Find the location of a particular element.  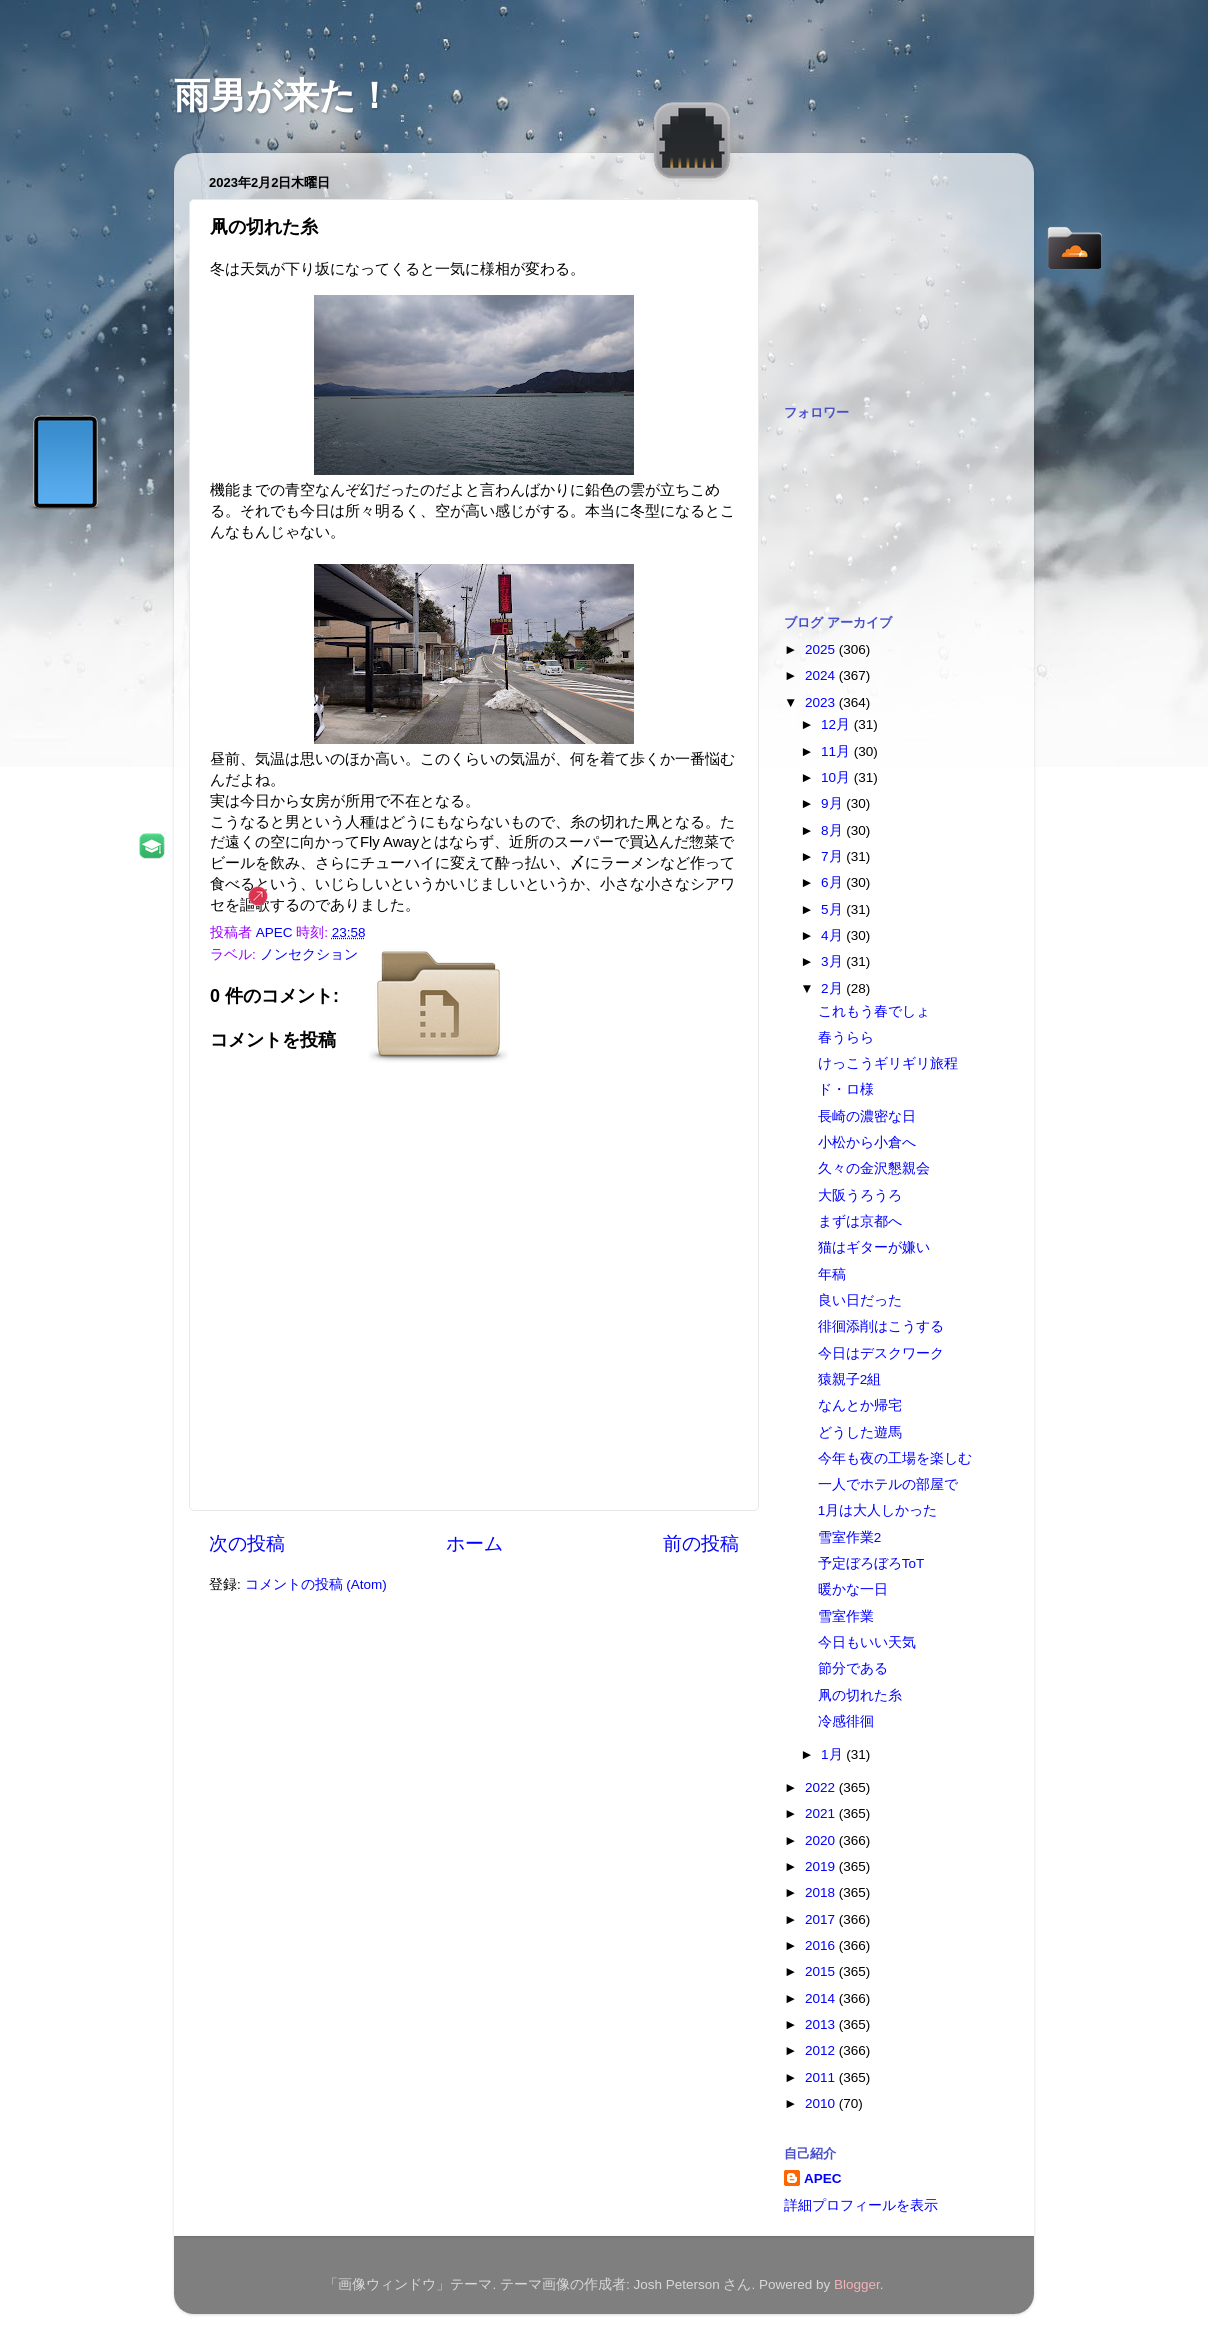

configure DSL network connection settings is located at coordinates (692, 142).